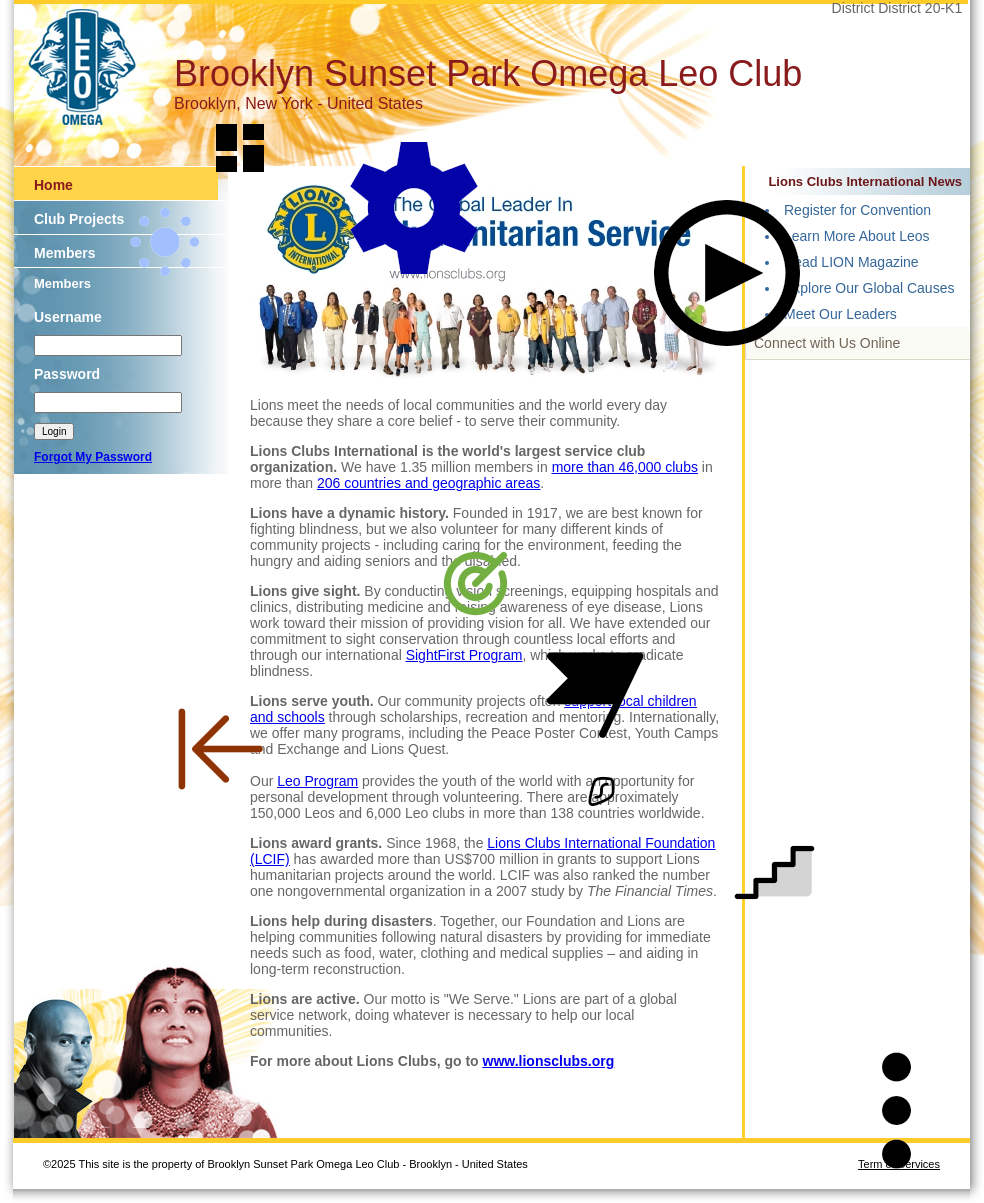 The width and height of the screenshot is (984, 1203). What do you see at coordinates (601, 791) in the screenshot?
I see `open surfshark vpn app` at bounding box center [601, 791].